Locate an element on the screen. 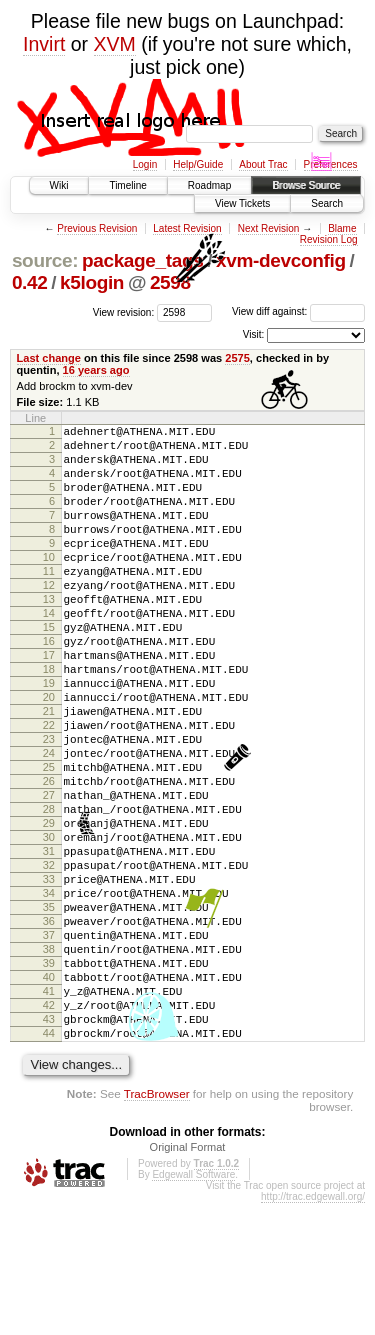 The height and width of the screenshot is (1335, 375). track cycling or biking activity is located at coordinates (284, 389).